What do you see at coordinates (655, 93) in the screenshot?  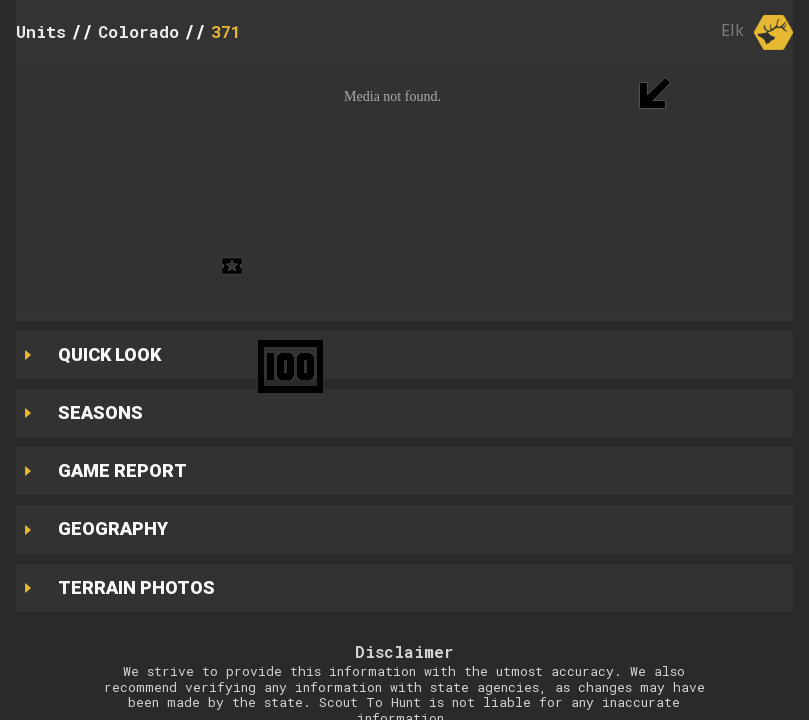 I see `transit entry or exit point on a map` at bounding box center [655, 93].